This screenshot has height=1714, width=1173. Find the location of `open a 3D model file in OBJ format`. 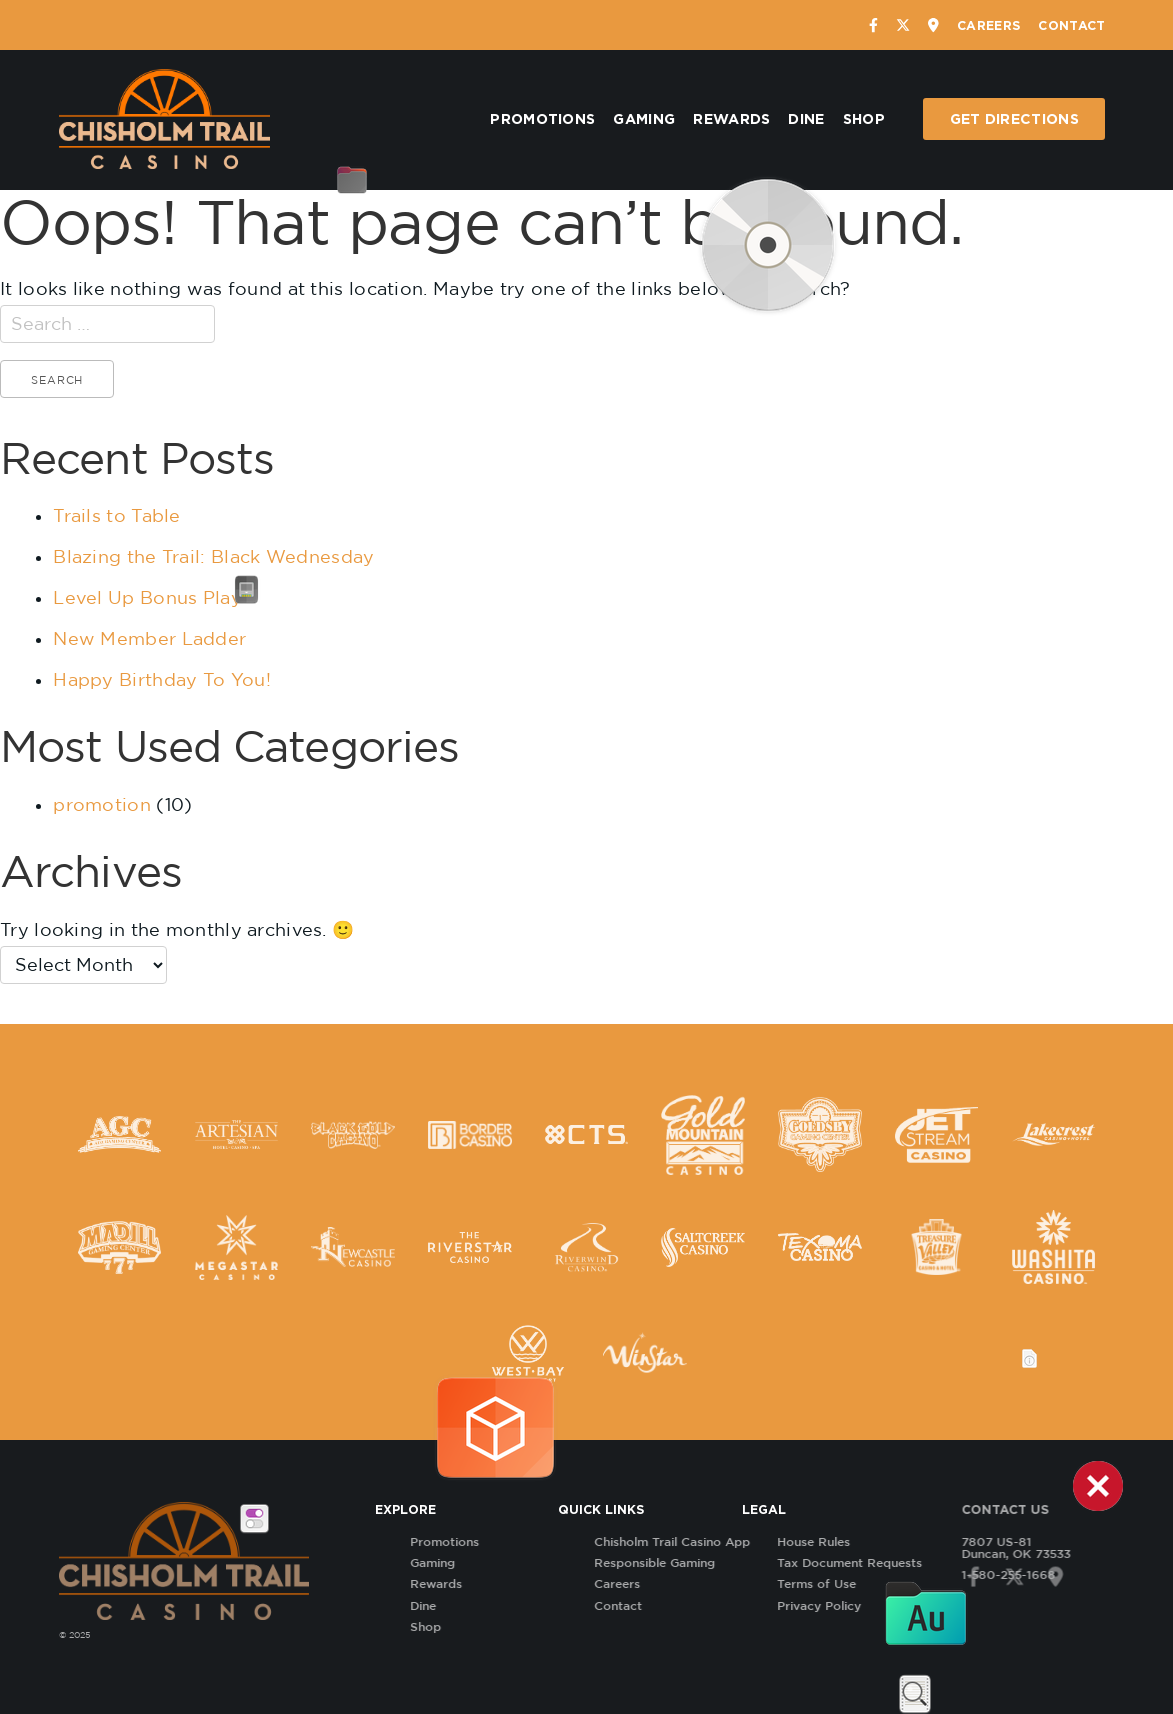

open a 3D model file in OBJ format is located at coordinates (495, 1423).